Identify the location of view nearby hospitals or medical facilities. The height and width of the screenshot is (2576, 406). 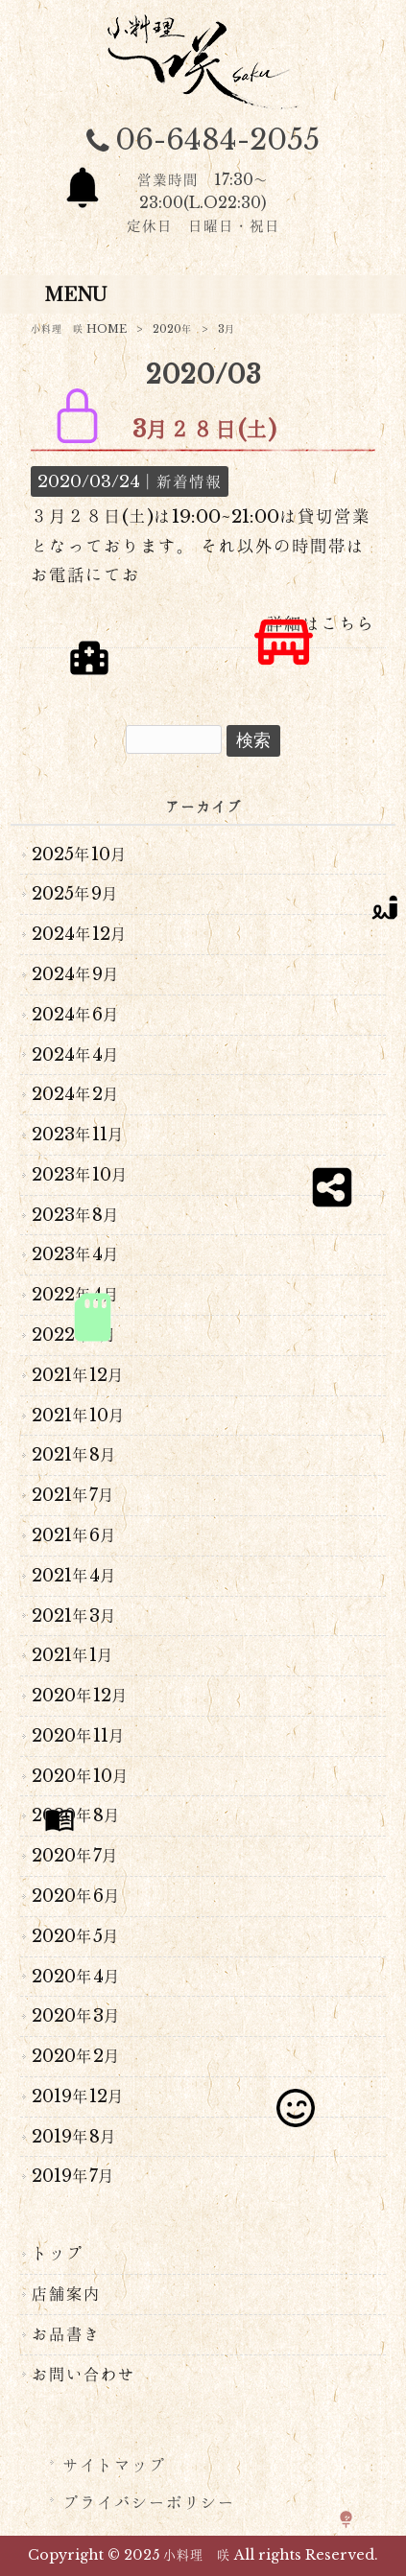
(89, 658).